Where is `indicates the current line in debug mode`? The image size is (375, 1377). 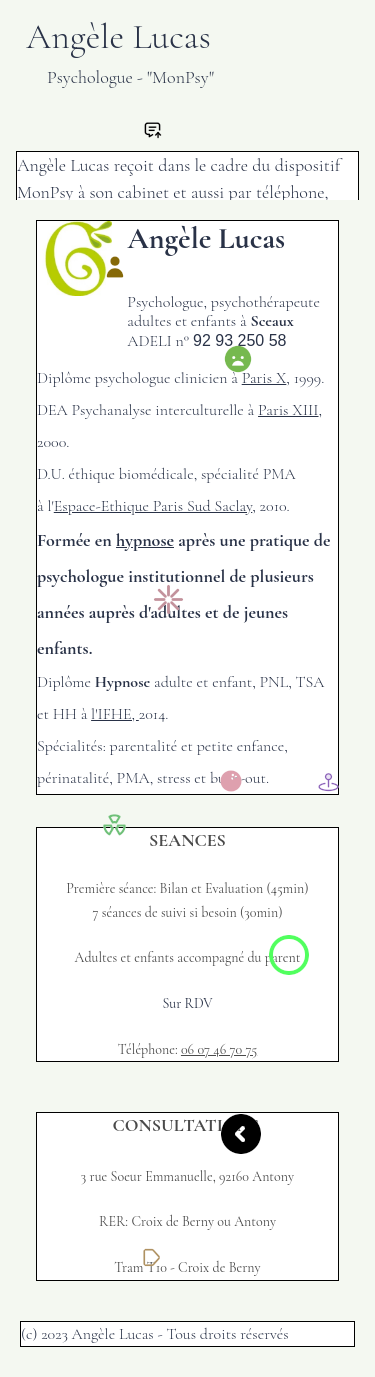
indicates the current line in debug mode is located at coordinates (150, 1257).